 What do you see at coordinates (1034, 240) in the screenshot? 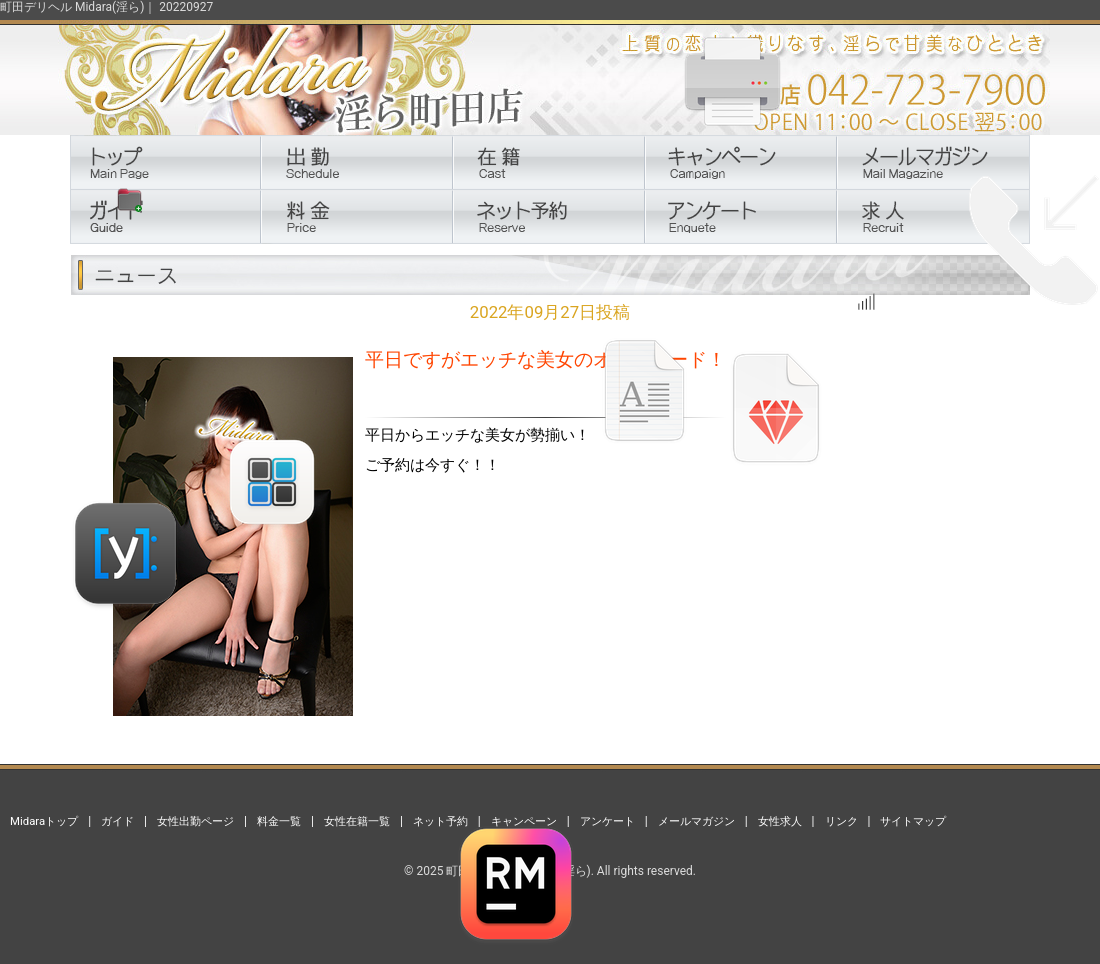
I see `incoming call notification` at bounding box center [1034, 240].